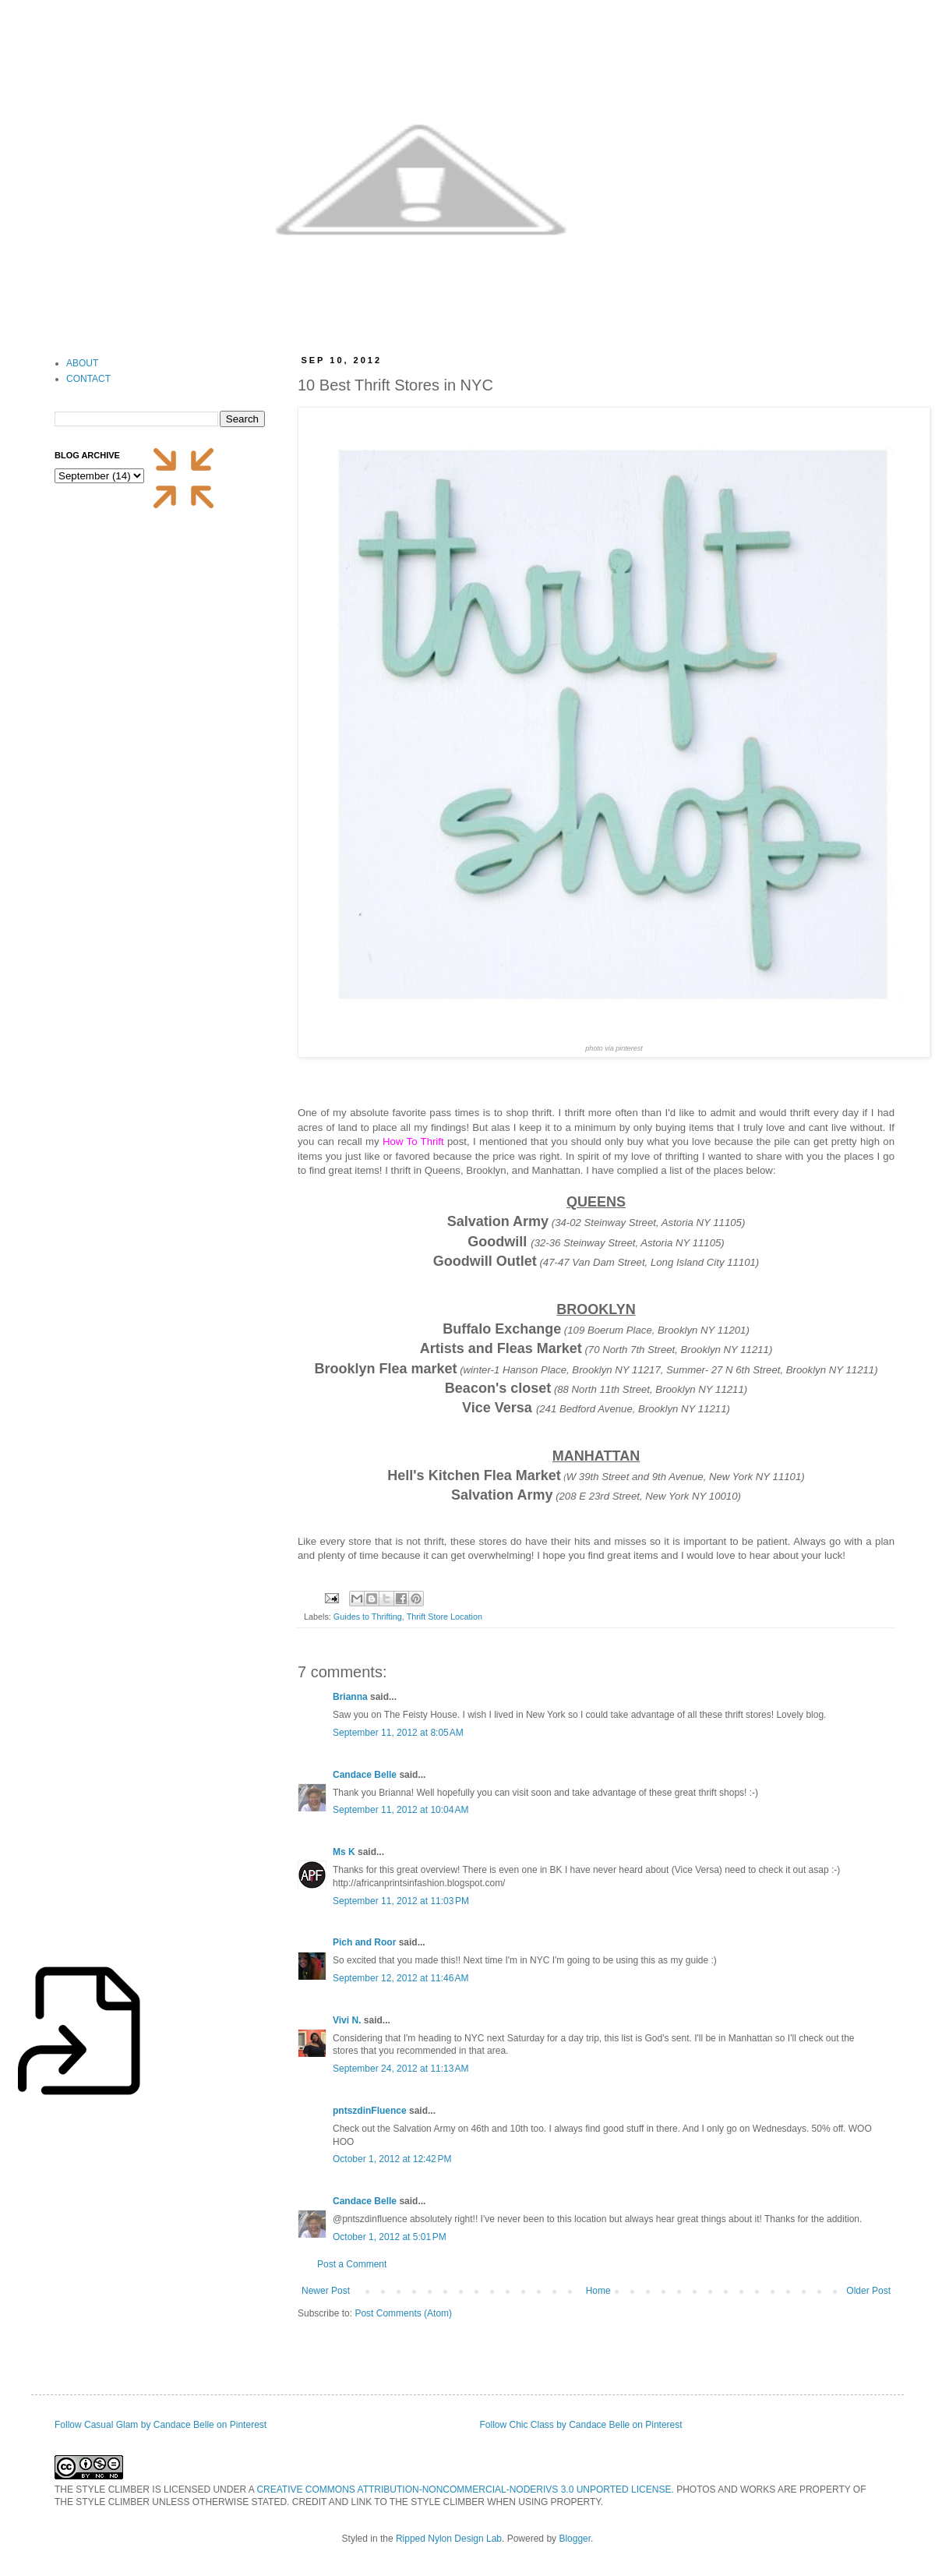 Image resolution: width=935 pixels, height=2576 pixels. What do you see at coordinates (87, 2030) in the screenshot?
I see `open a linked or referenced file` at bounding box center [87, 2030].